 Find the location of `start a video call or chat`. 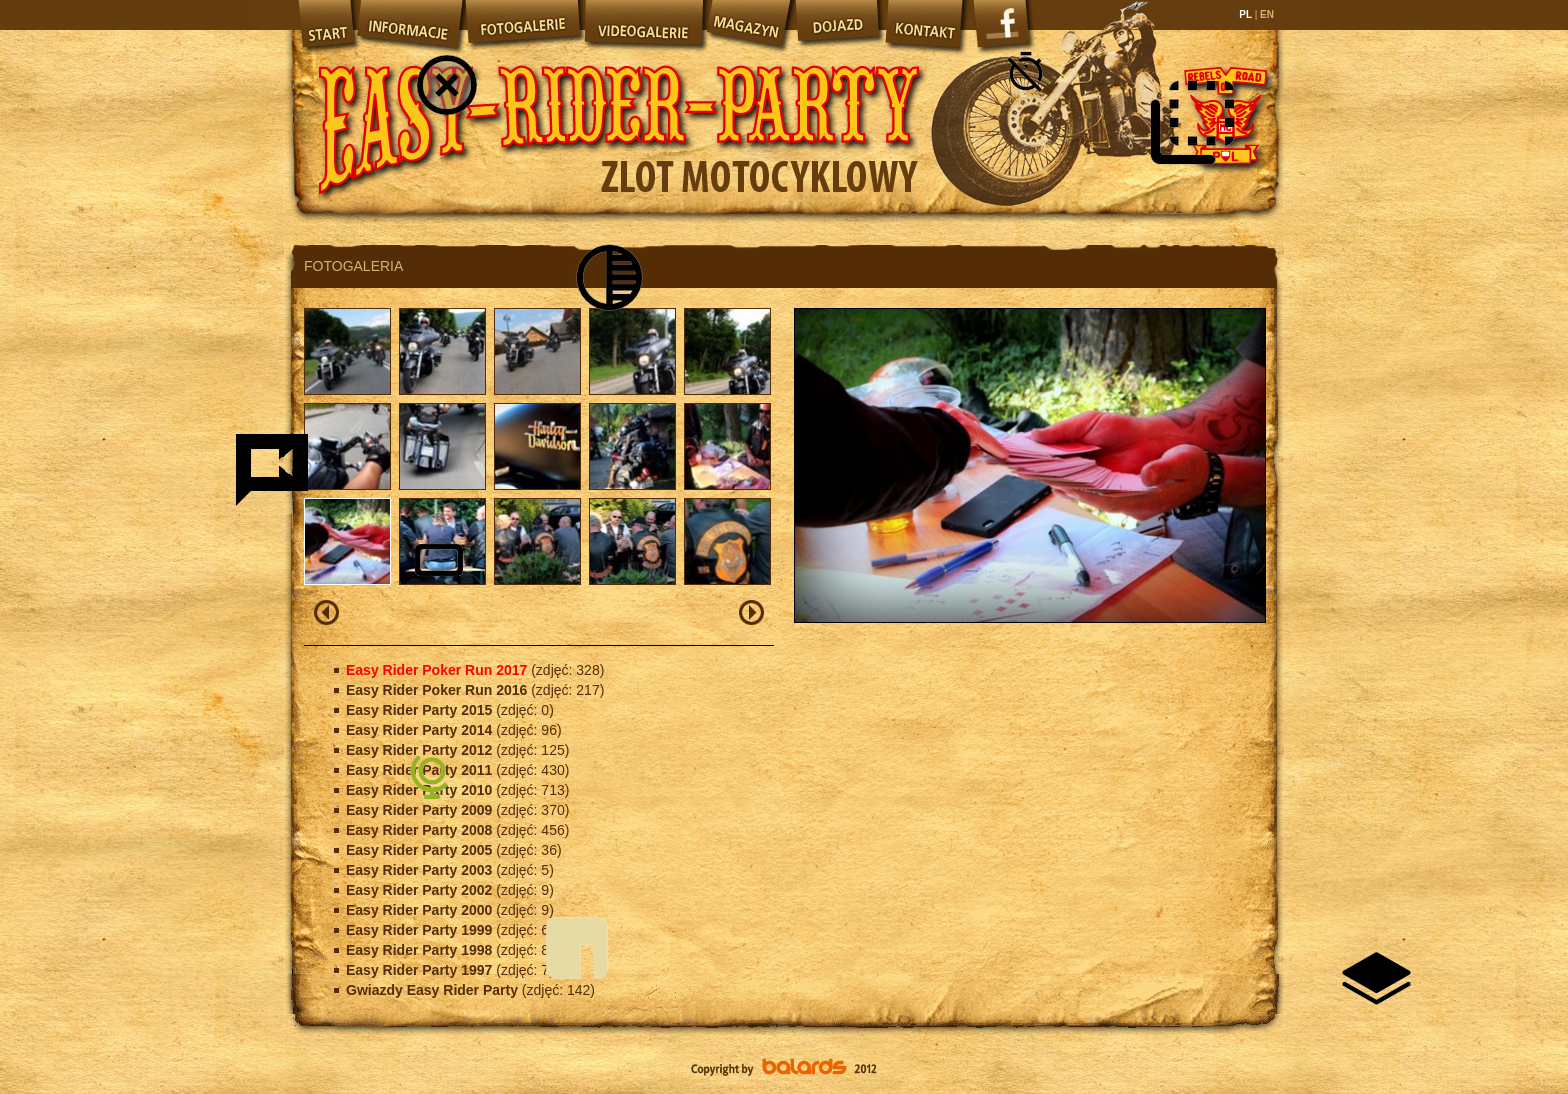

start a video call or chat is located at coordinates (272, 470).